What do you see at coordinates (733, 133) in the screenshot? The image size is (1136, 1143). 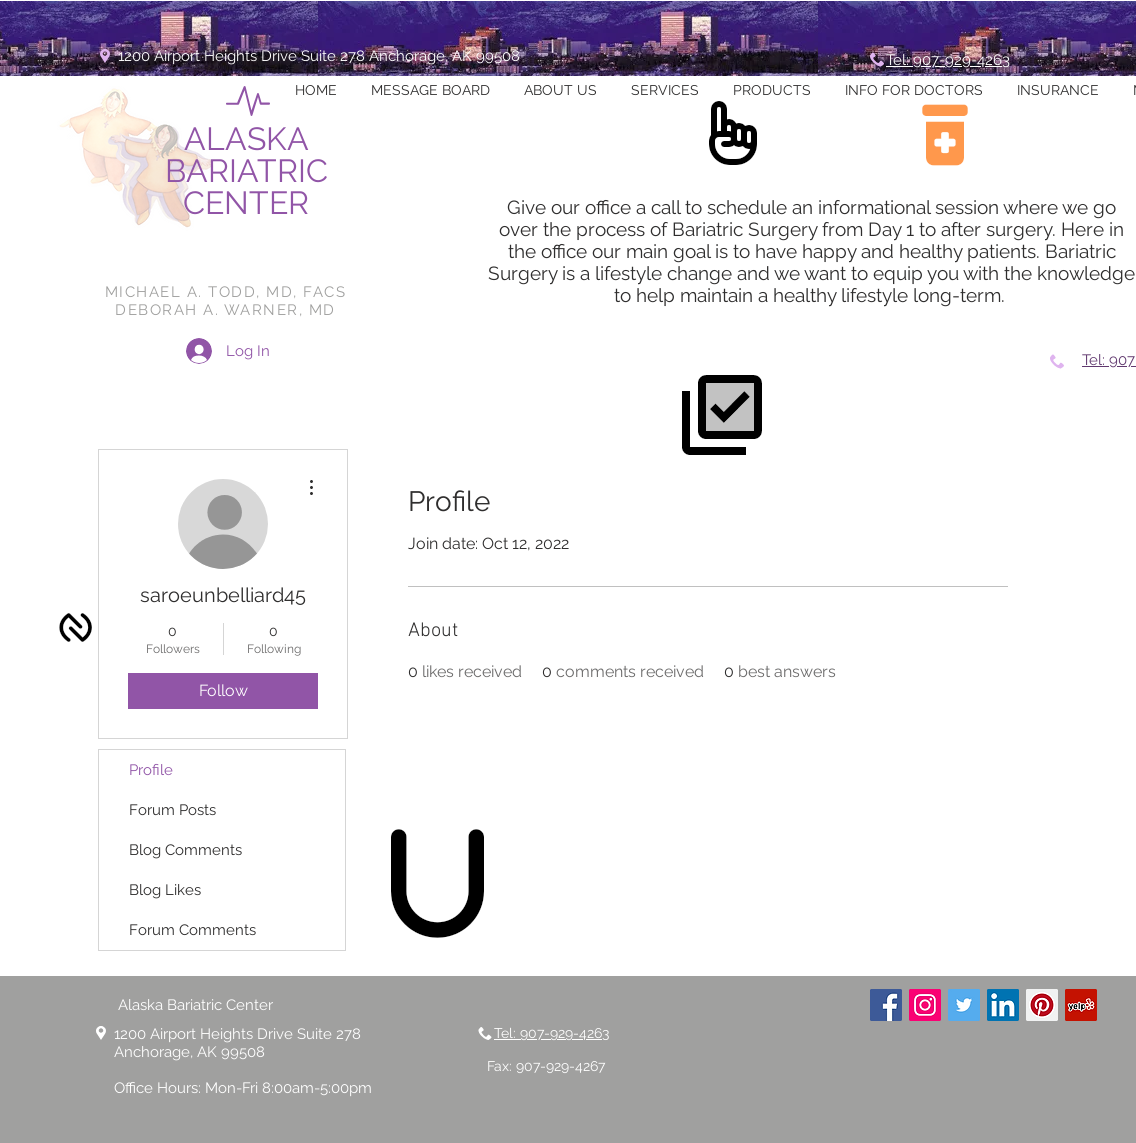 I see `tap to select or indicate something` at bounding box center [733, 133].